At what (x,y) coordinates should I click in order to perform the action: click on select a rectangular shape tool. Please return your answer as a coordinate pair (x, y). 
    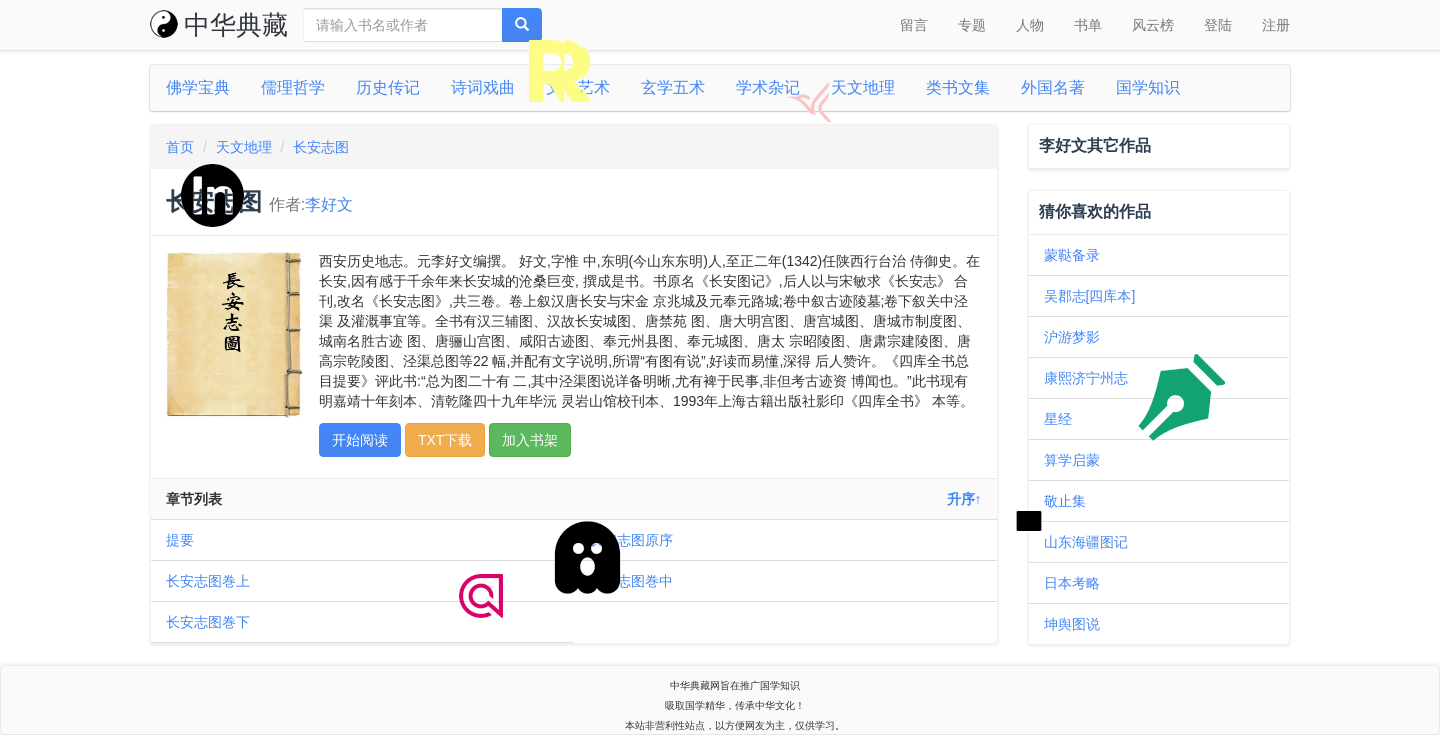
    Looking at the image, I should click on (1029, 521).